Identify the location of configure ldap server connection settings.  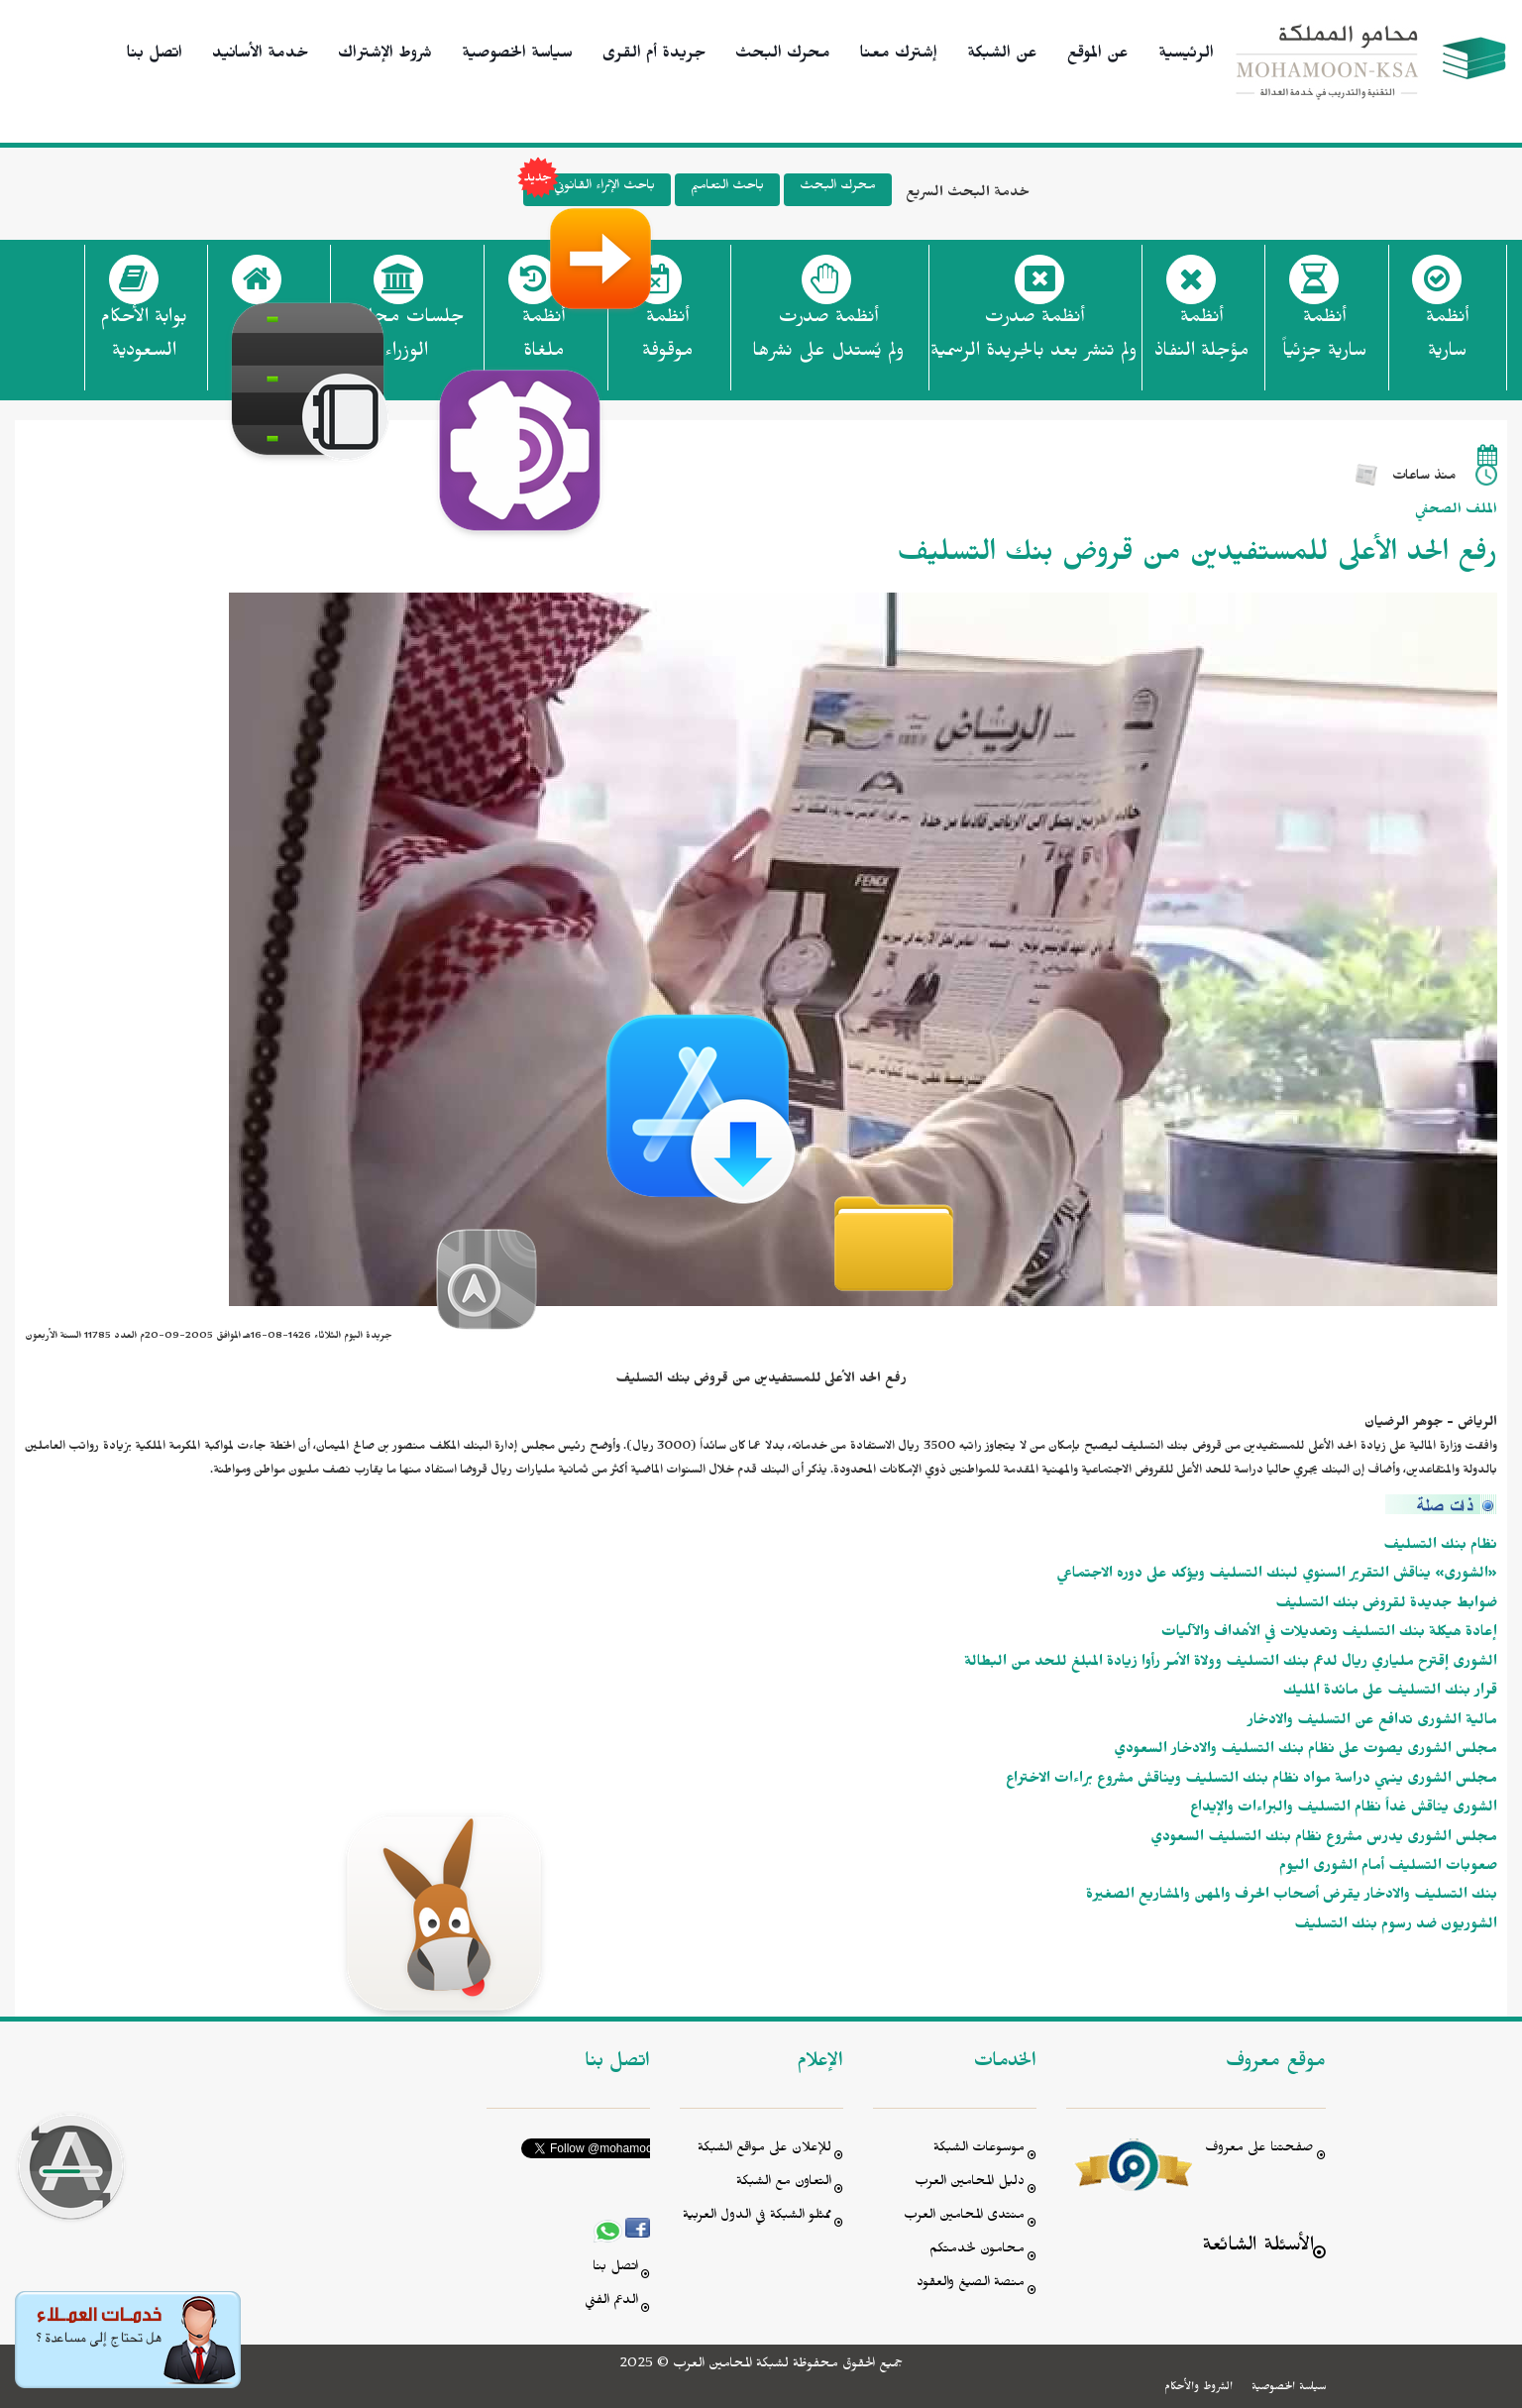
(307, 379).